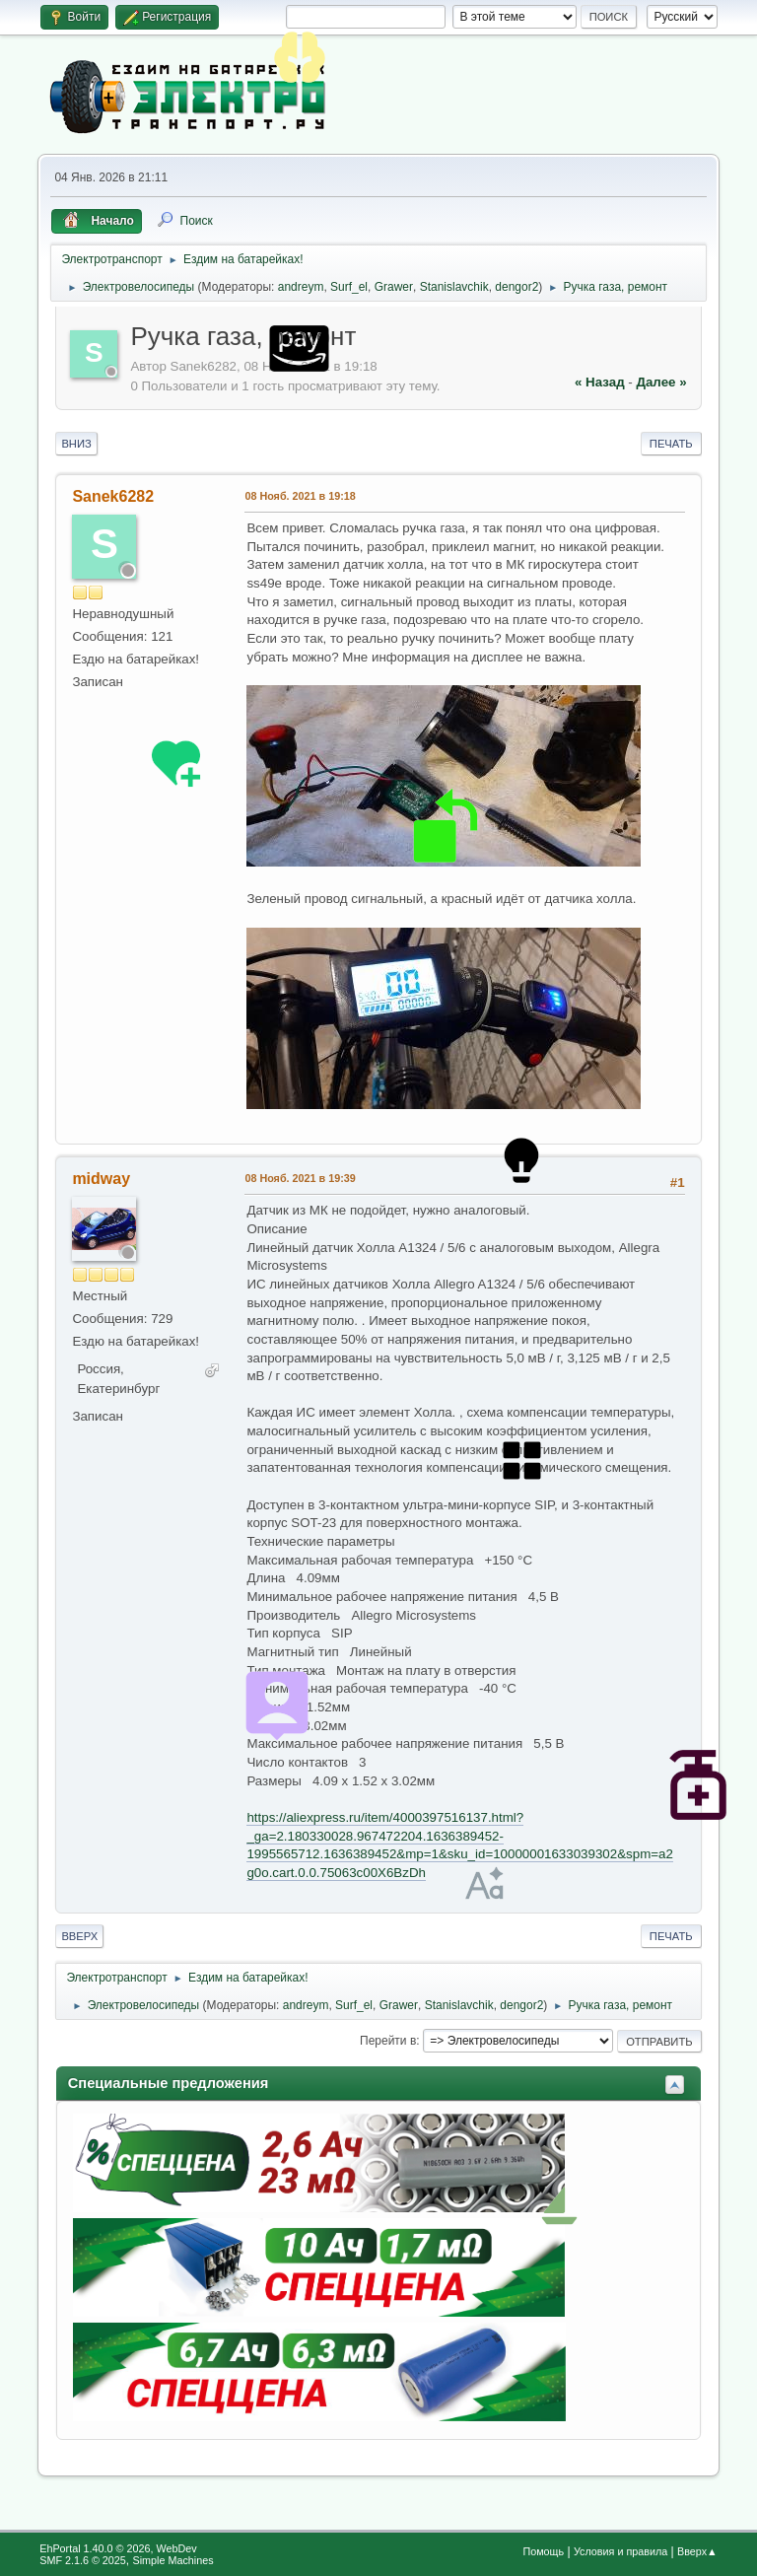  Describe the element at coordinates (300, 57) in the screenshot. I see `access AI or smart features` at that location.